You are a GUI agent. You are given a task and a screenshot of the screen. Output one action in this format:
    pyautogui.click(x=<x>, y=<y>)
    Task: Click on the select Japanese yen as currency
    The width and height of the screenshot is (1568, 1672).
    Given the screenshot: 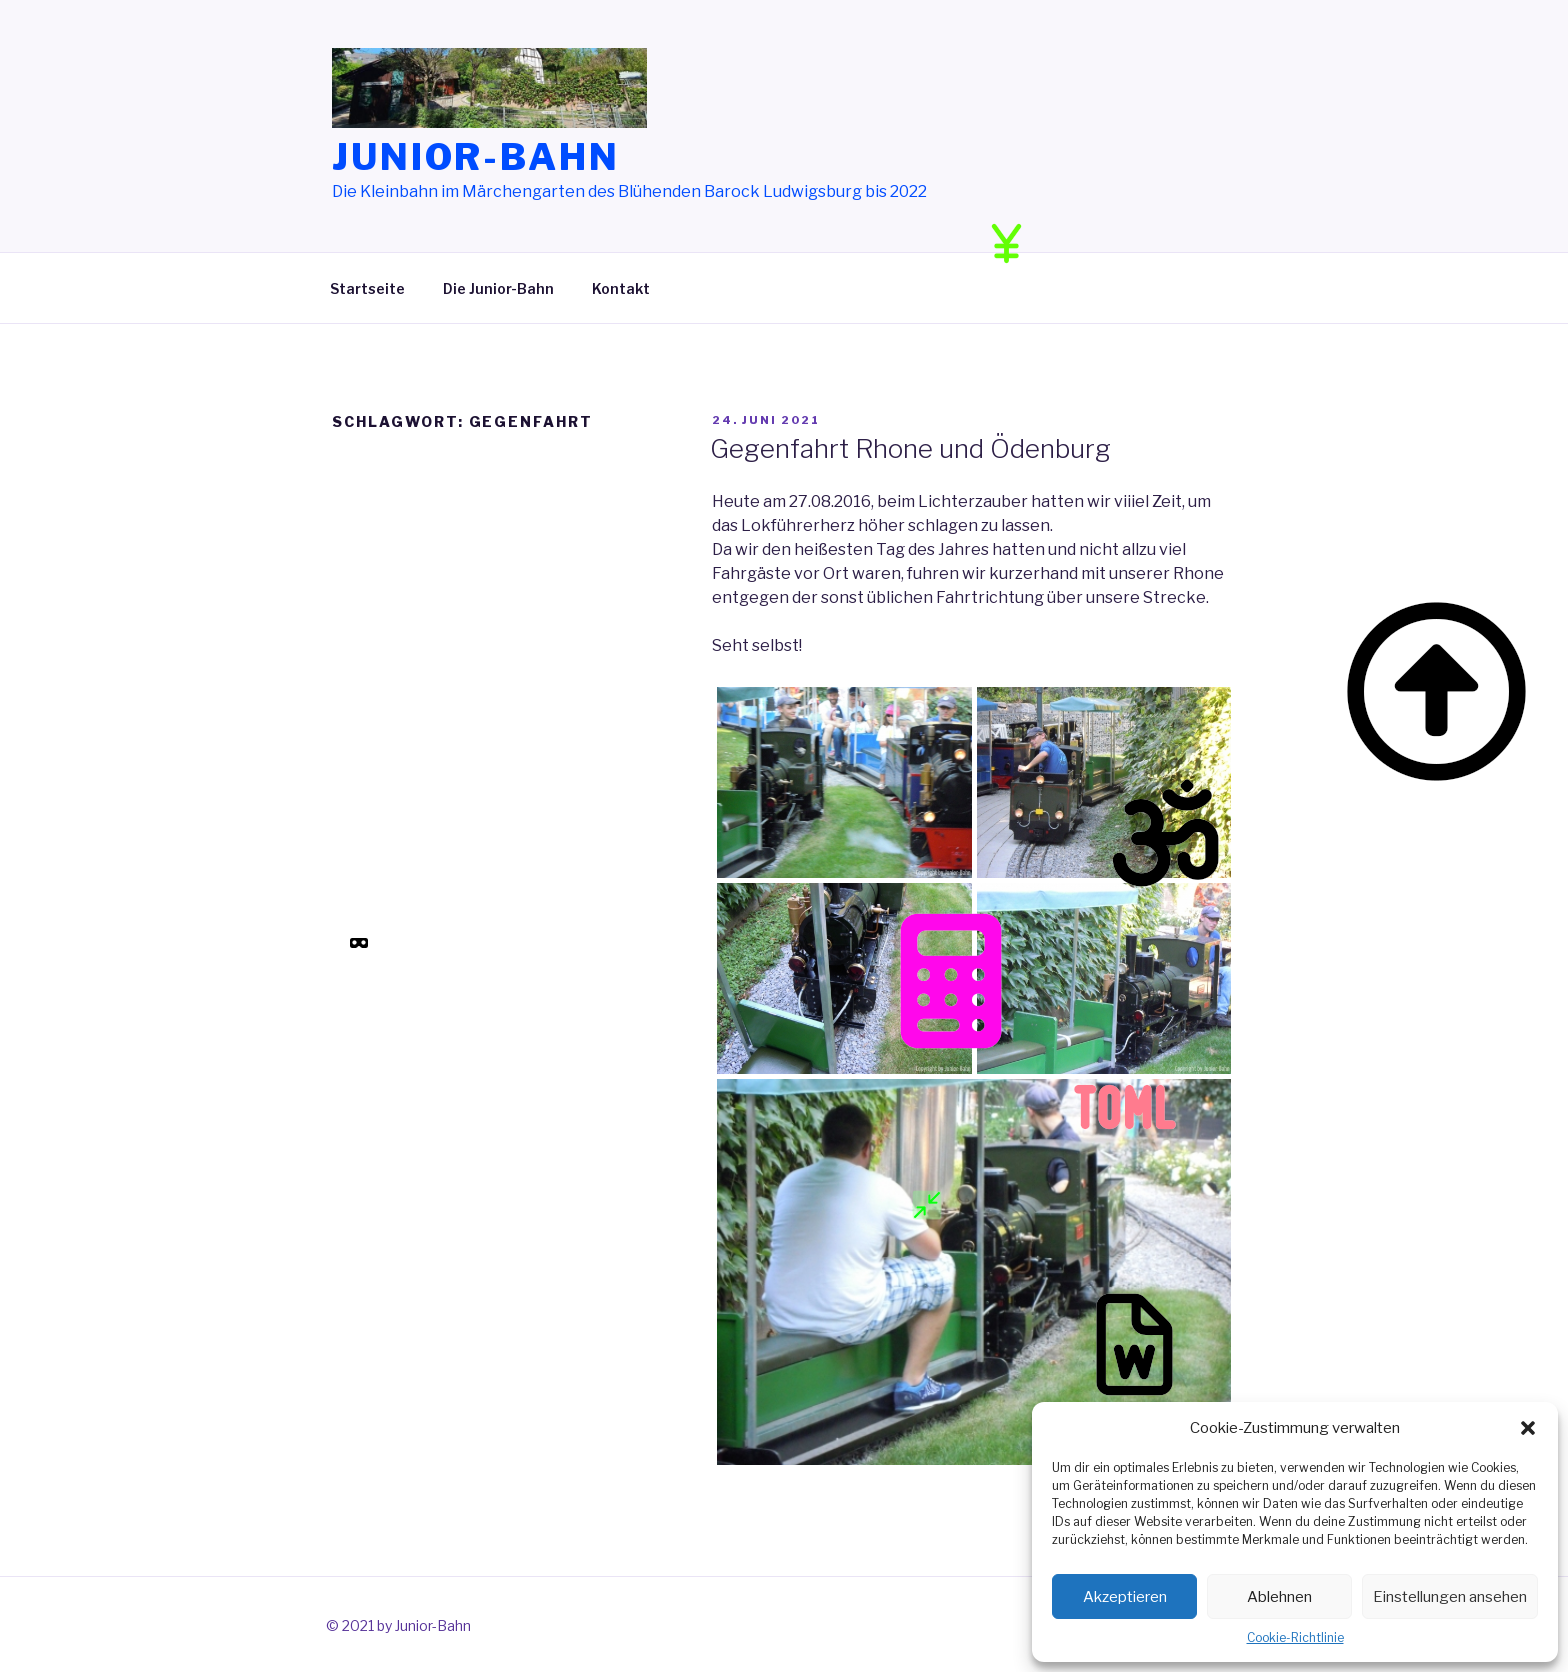 What is the action you would take?
    pyautogui.click(x=1006, y=243)
    